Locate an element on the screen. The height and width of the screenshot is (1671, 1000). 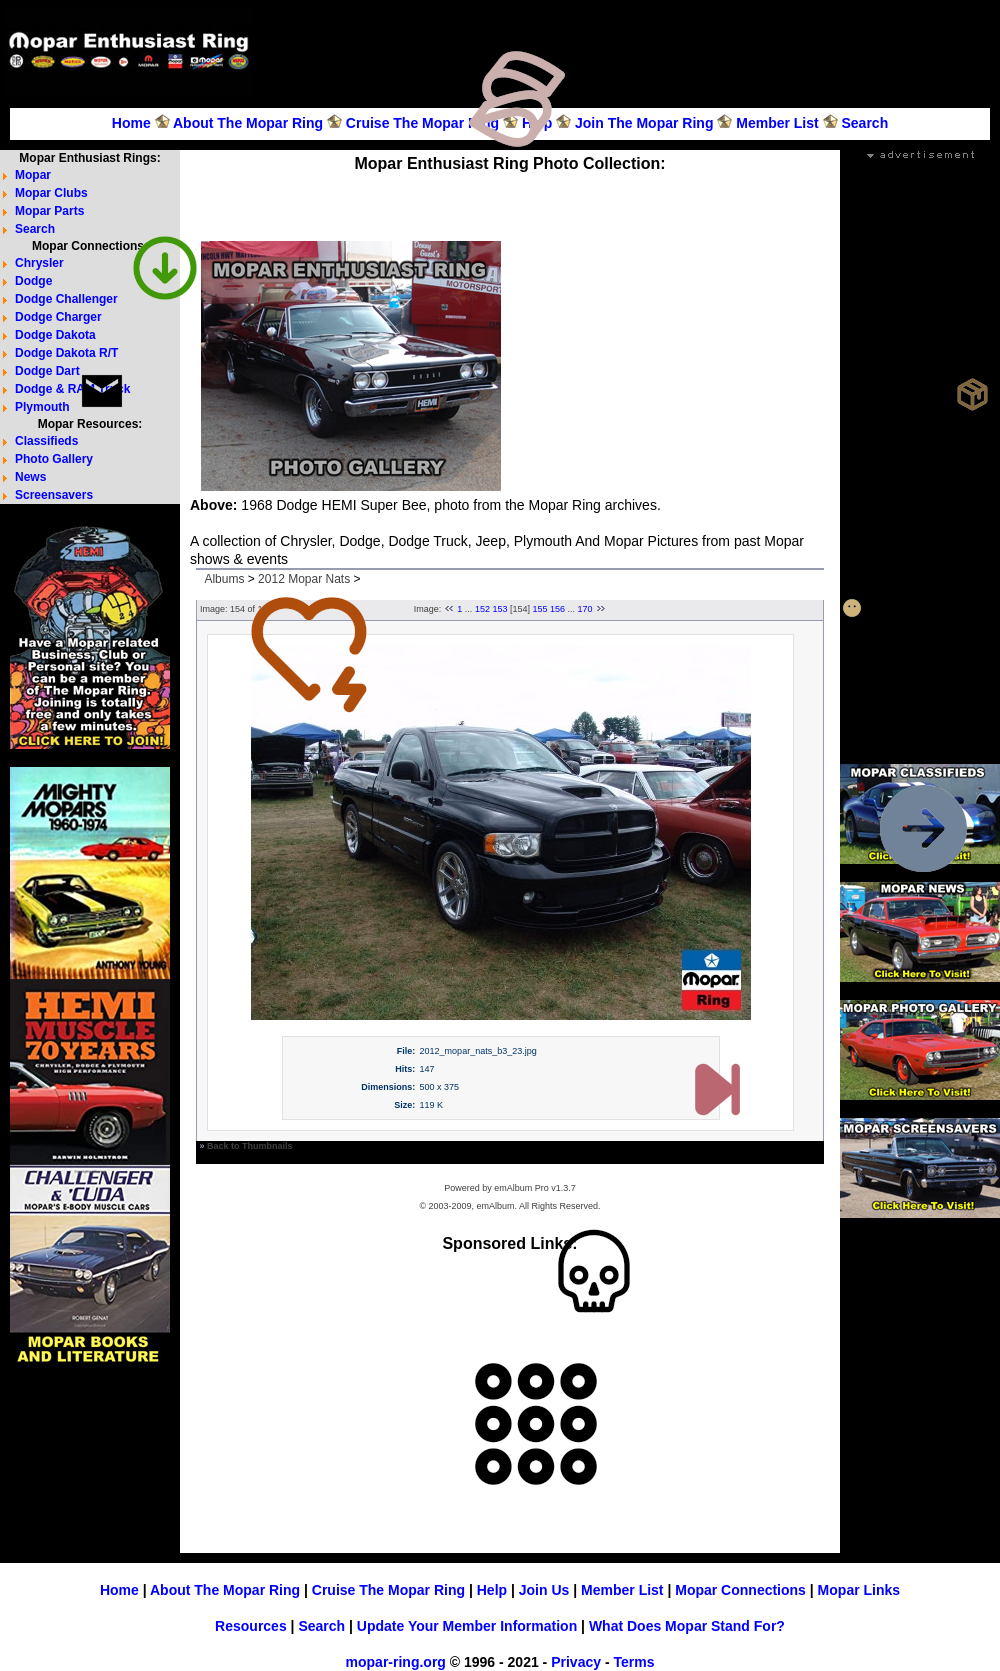
indicates dangerous or harmful content is located at coordinates (594, 1271).